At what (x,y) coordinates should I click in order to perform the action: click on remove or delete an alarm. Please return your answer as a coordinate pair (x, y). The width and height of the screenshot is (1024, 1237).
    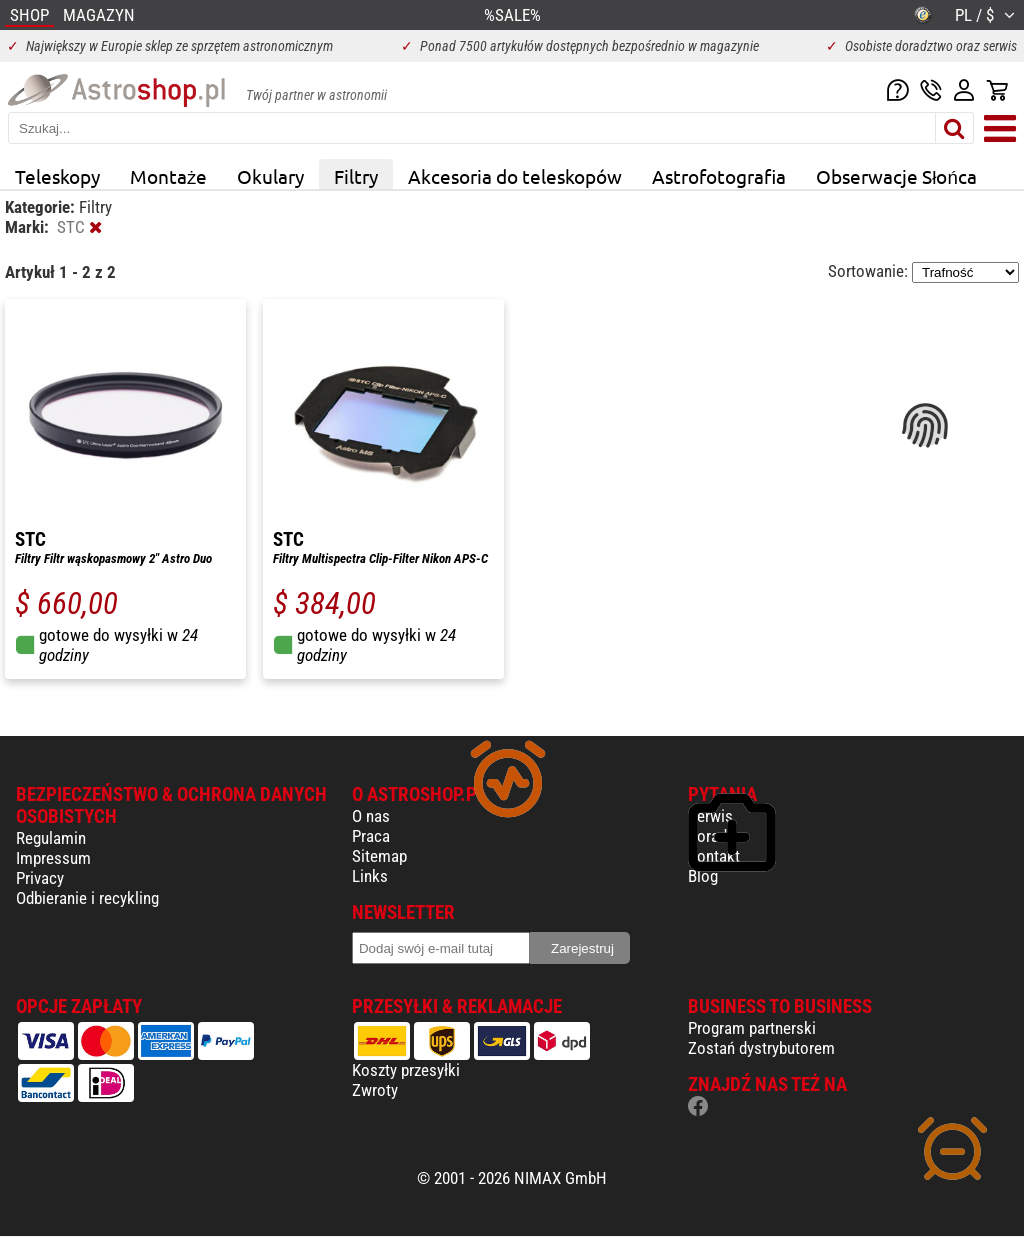
    Looking at the image, I should click on (952, 1148).